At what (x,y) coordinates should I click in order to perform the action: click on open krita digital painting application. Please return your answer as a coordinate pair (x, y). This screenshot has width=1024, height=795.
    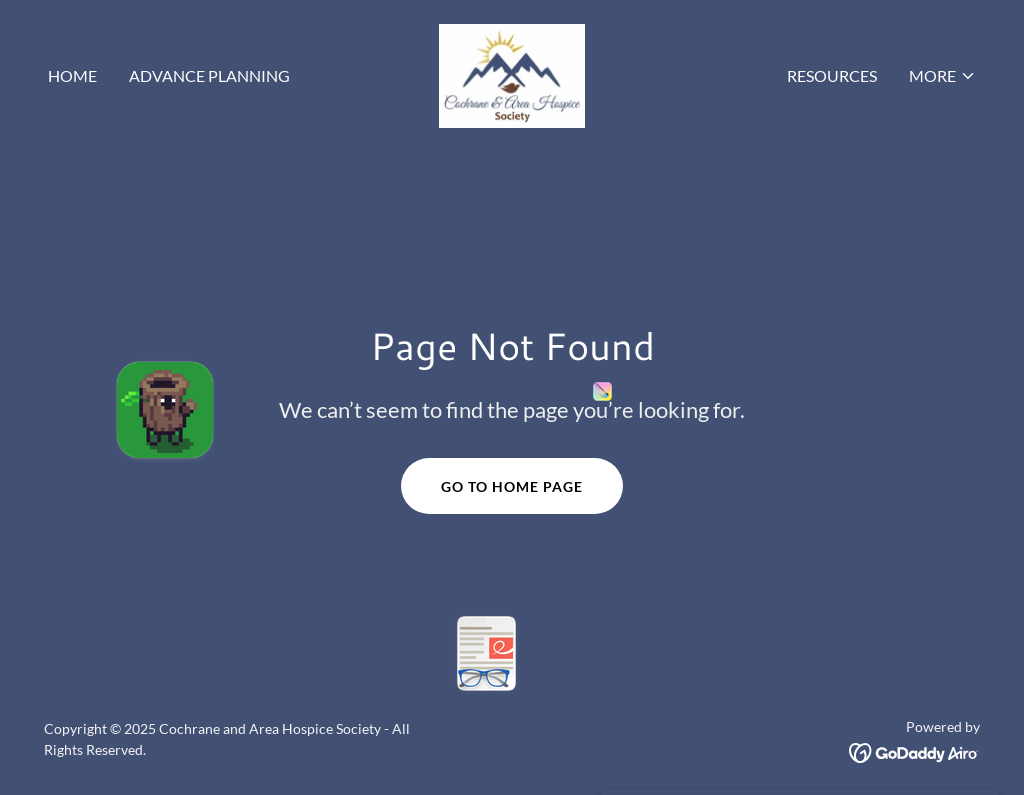
    Looking at the image, I should click on (602, 391).